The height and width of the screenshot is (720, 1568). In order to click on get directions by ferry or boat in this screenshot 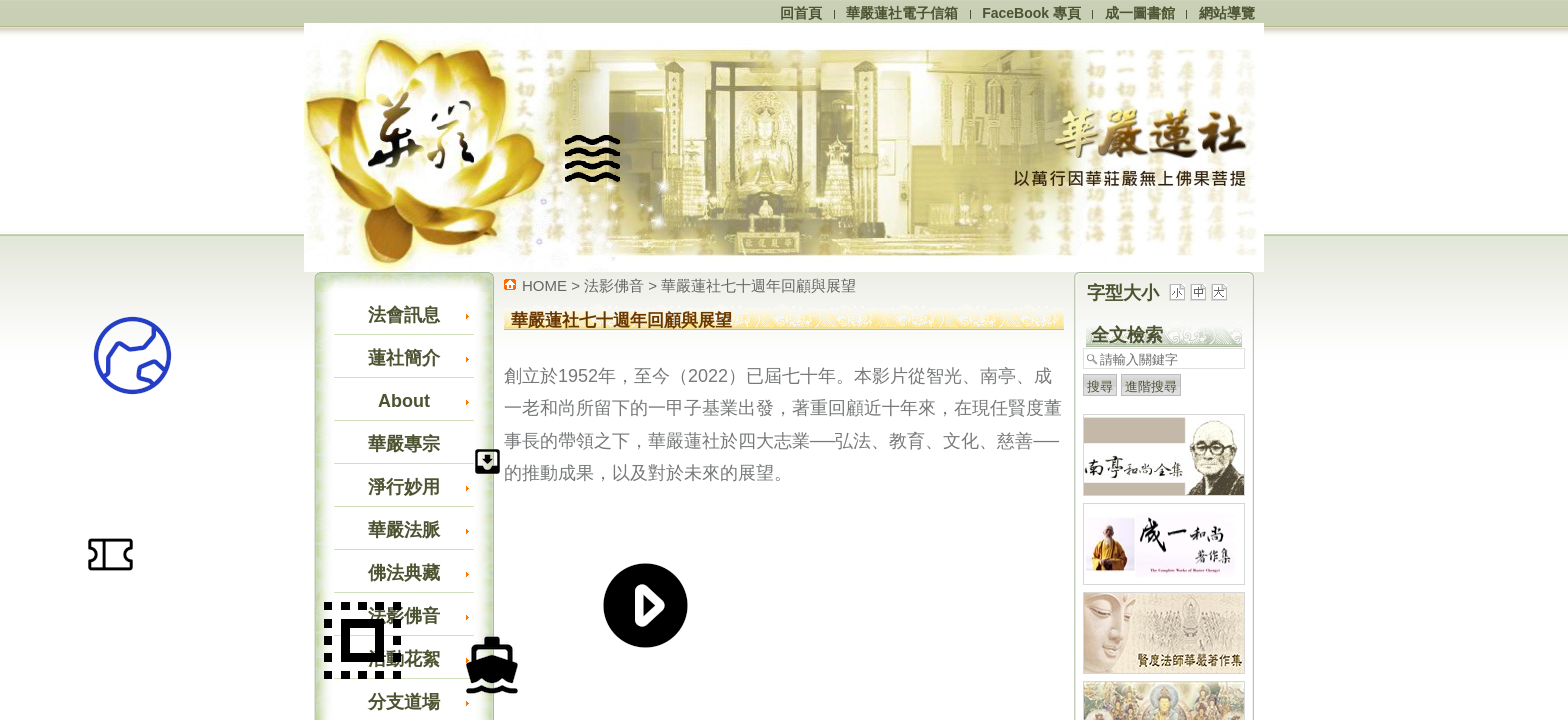, I will do `click(492, 665)`.